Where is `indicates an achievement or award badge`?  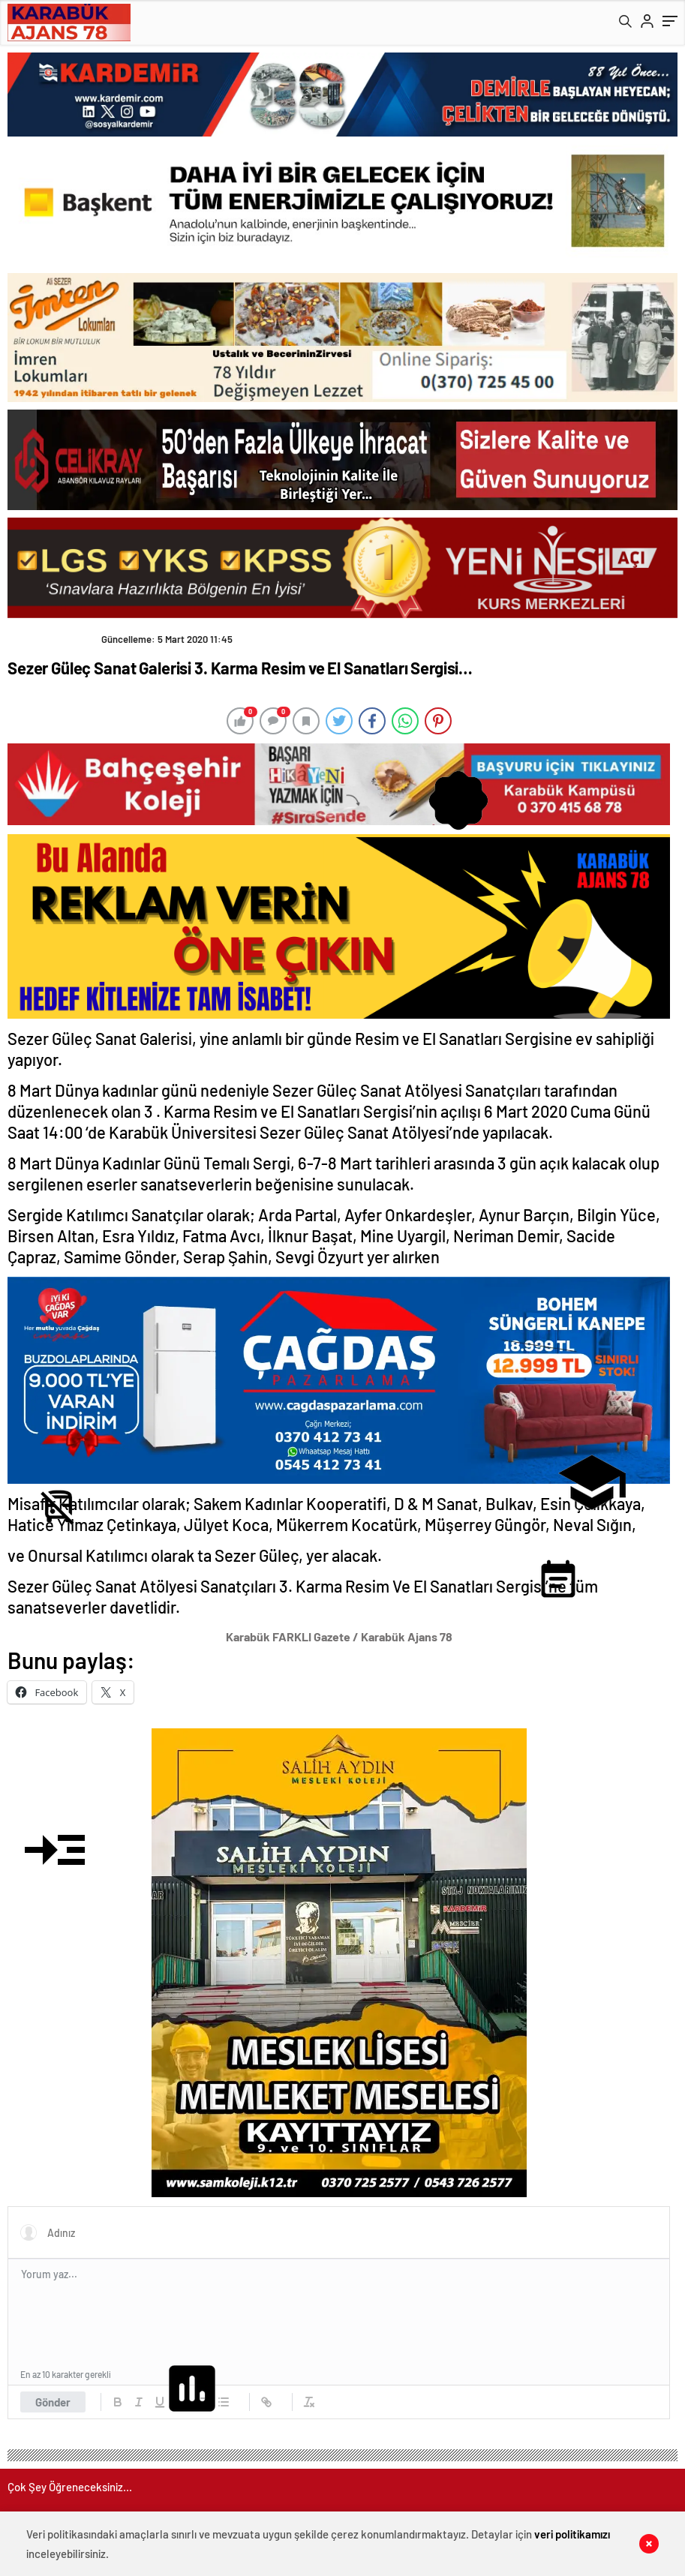
indicates an achievement or award badge is located at coordinates (458, 800).